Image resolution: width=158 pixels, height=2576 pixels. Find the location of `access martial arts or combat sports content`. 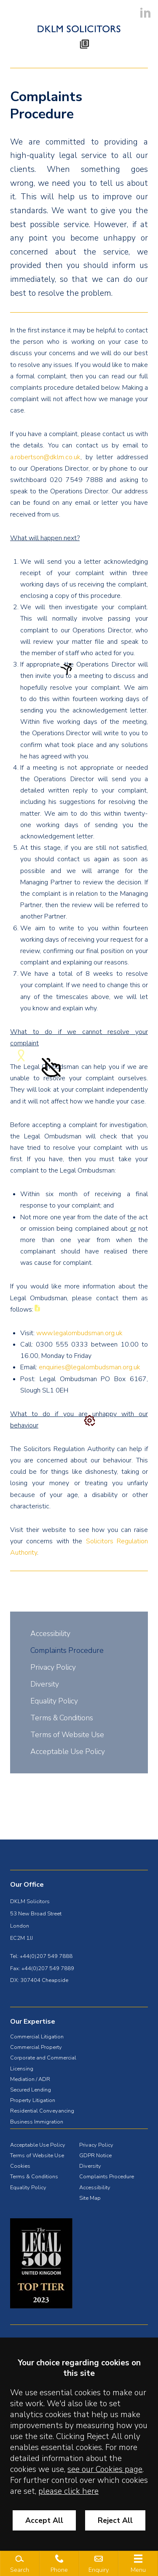

access martial arts or combat sports content is located at coordinates (67, 669).